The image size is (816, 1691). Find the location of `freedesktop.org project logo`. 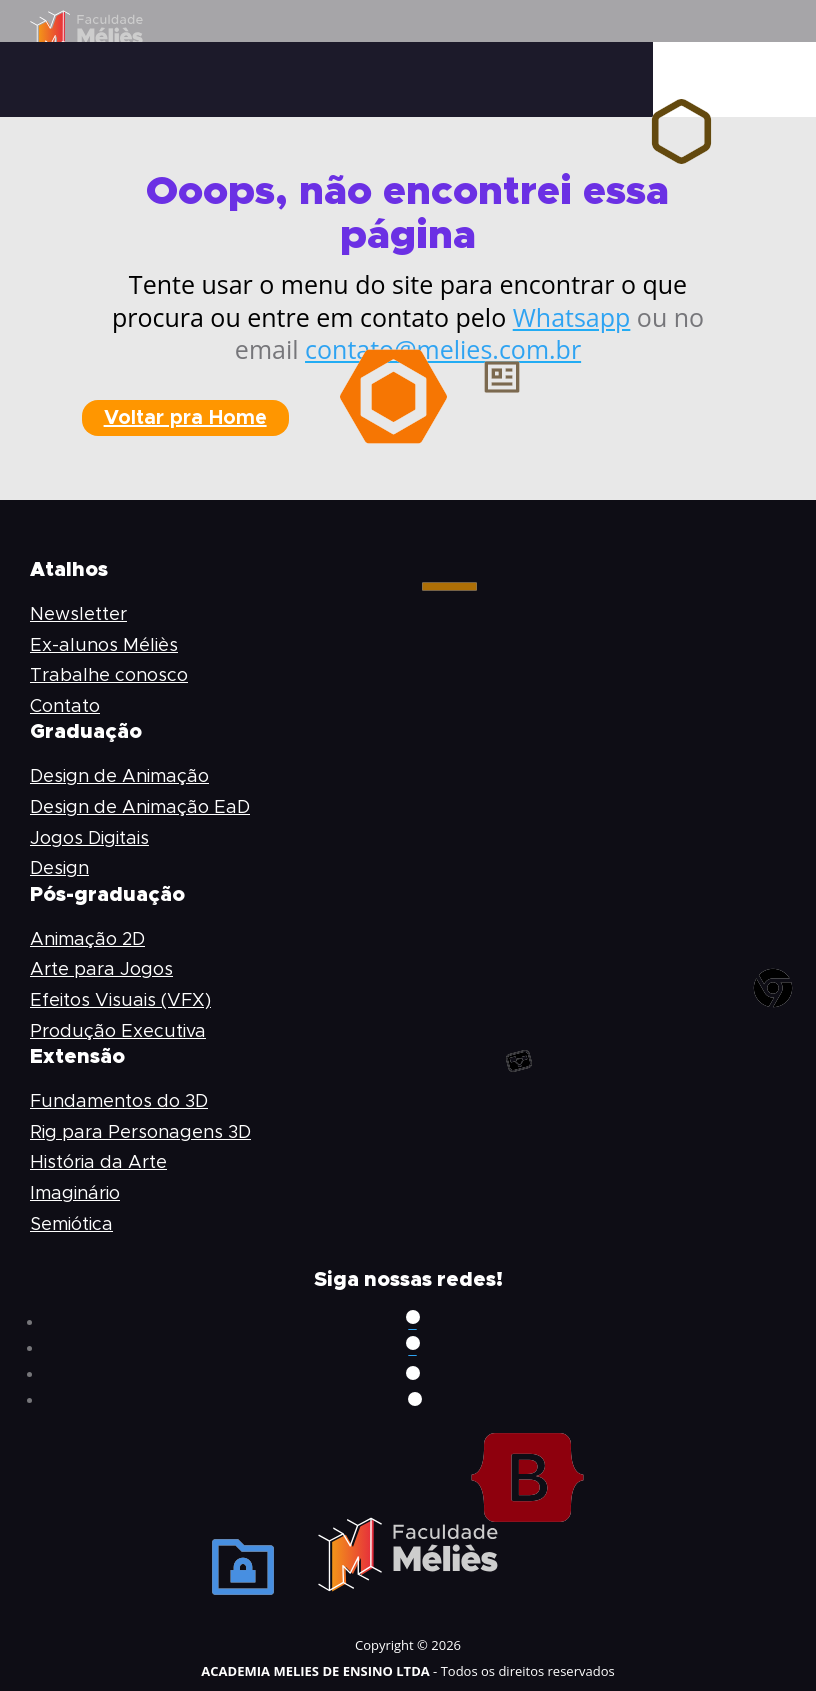

freedesktop.org project logo is located at coordinates (519, 1061).